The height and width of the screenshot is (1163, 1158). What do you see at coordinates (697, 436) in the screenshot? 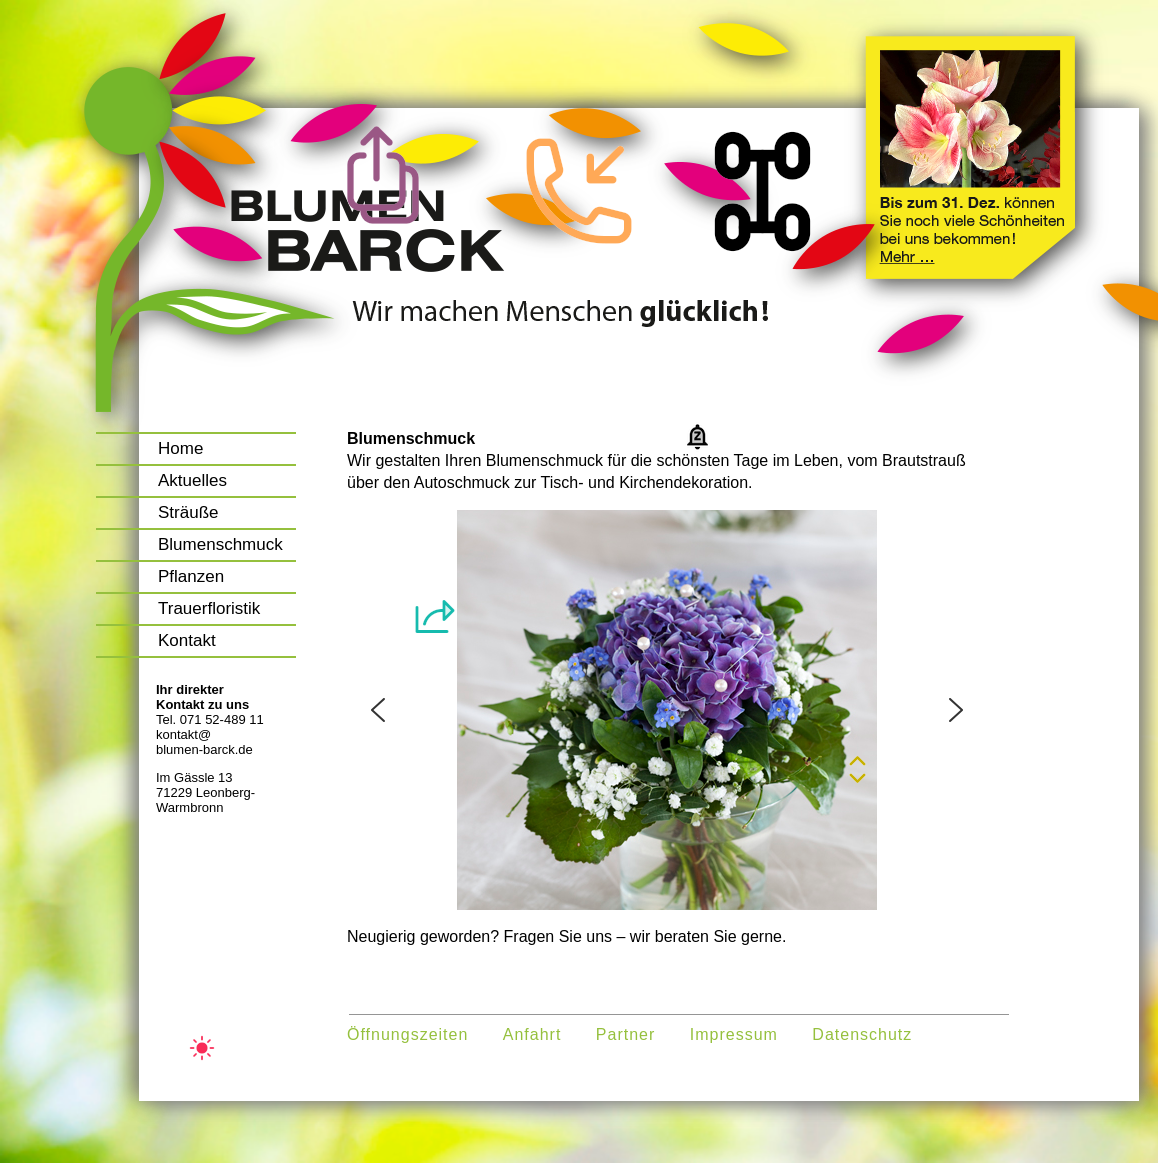
I see `notifications are currently snoozed` at bounding box center [697, 436].